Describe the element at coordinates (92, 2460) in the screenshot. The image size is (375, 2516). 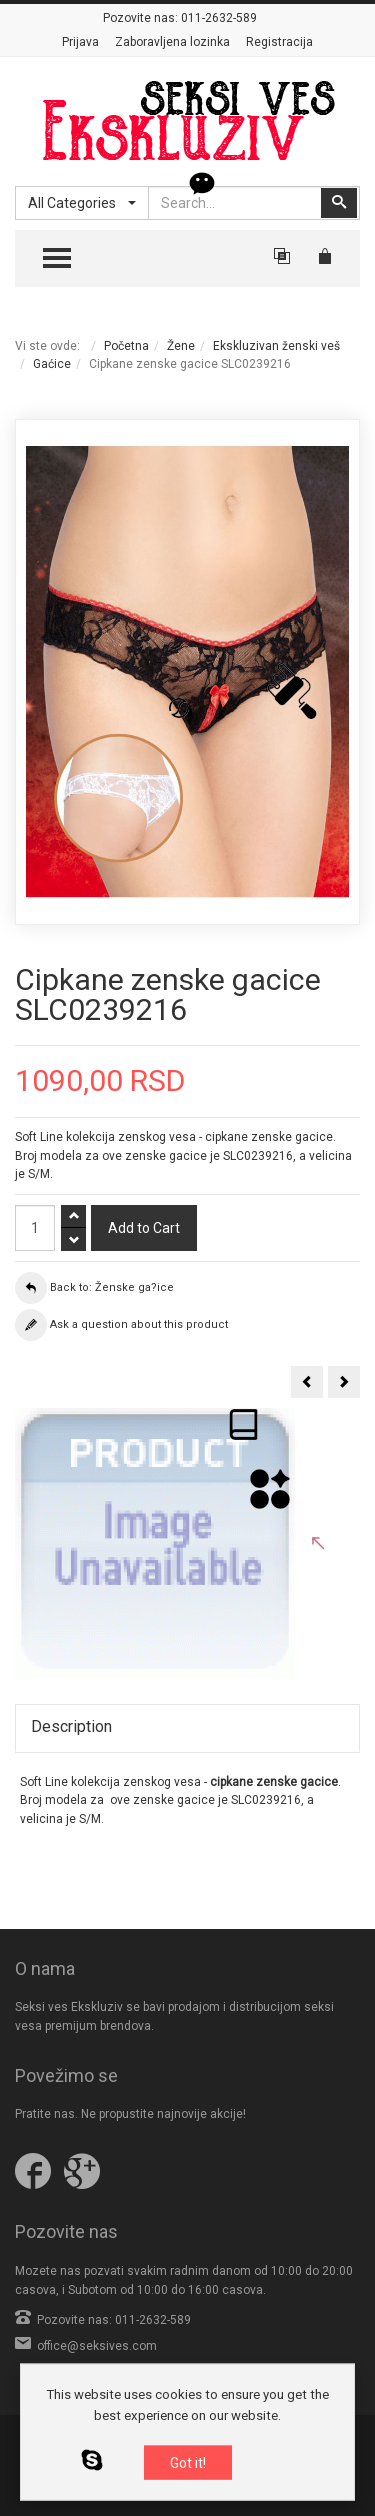
I see `open Skype app` at that location.